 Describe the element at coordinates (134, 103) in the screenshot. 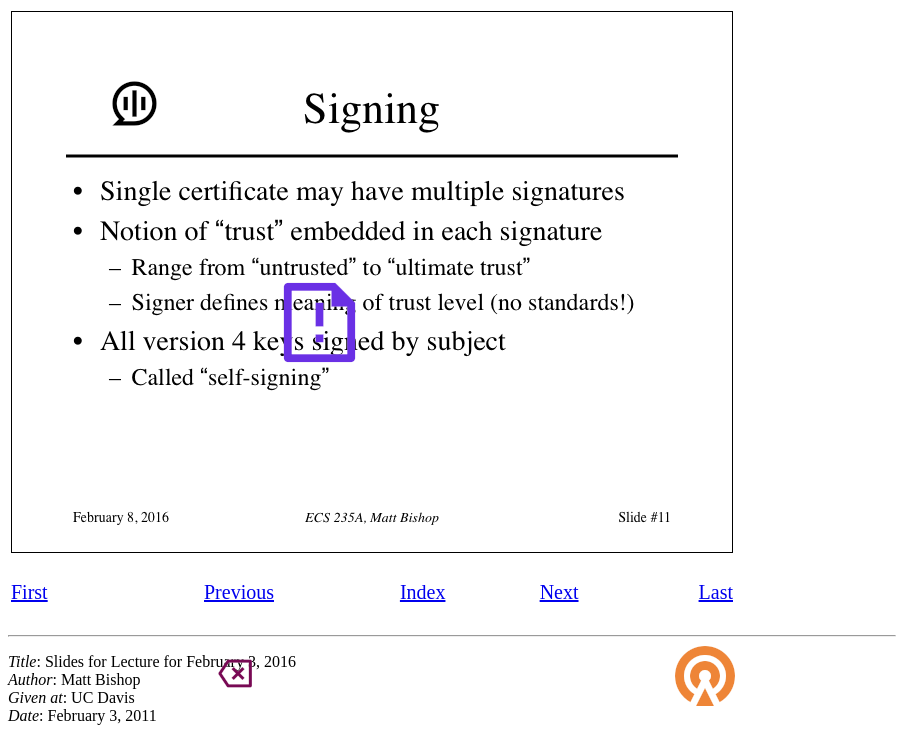

I see `start a voice message or audio chat` at that location.